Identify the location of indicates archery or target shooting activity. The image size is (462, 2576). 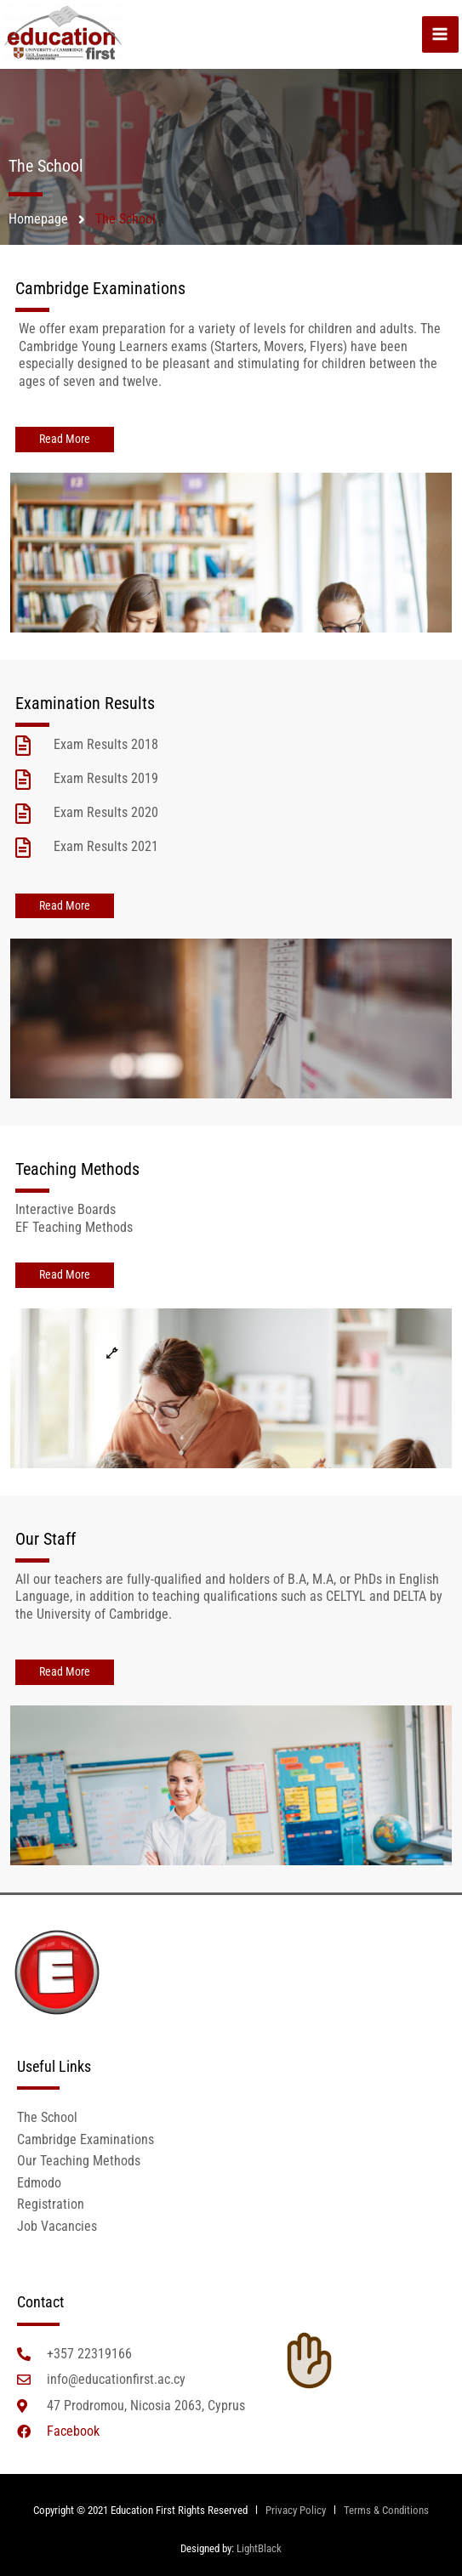
(111, 1353).